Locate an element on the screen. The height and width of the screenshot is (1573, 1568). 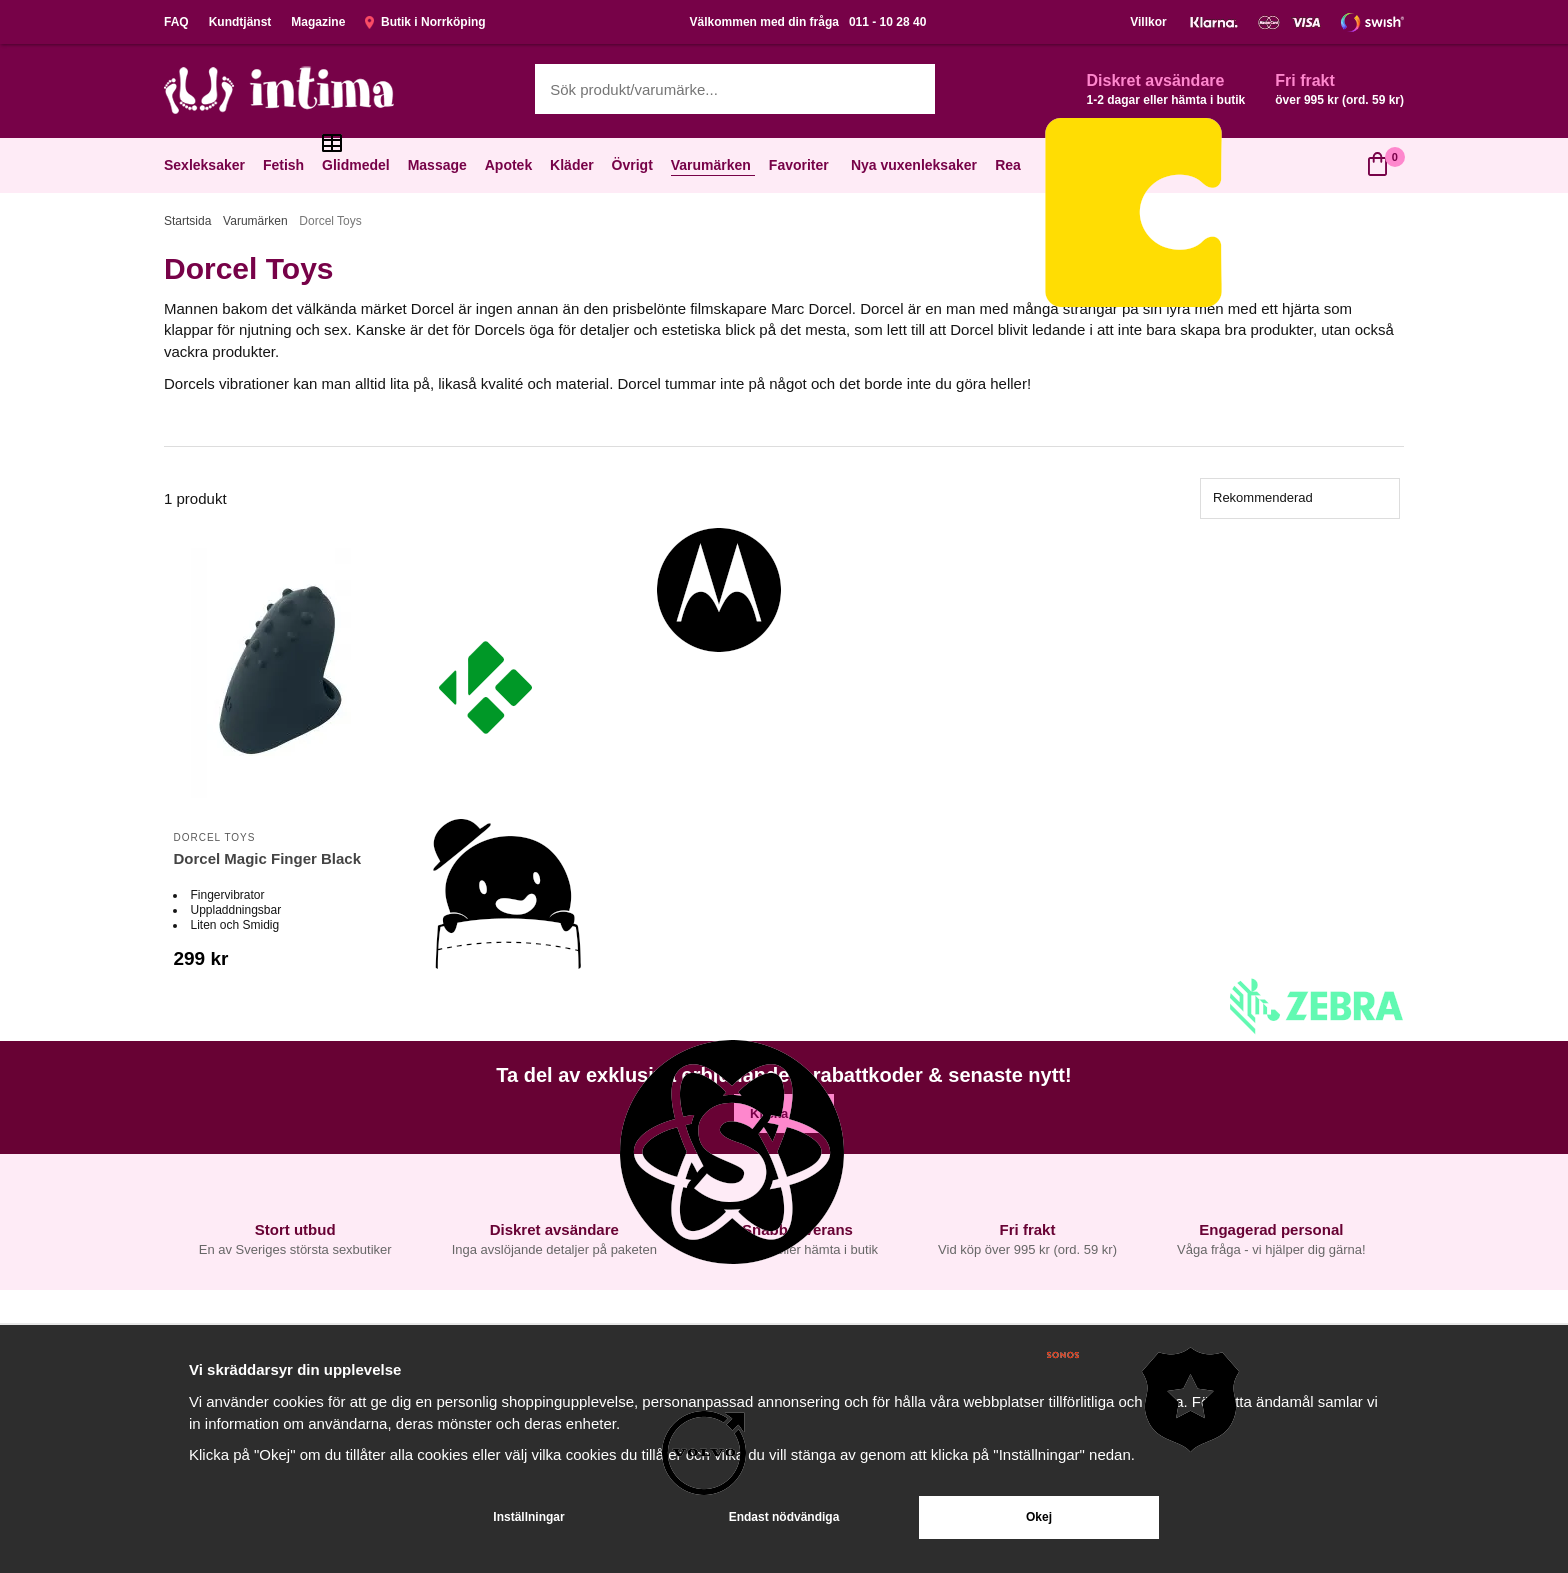
open the Sonos app is located at coordinates (1063, 1355).